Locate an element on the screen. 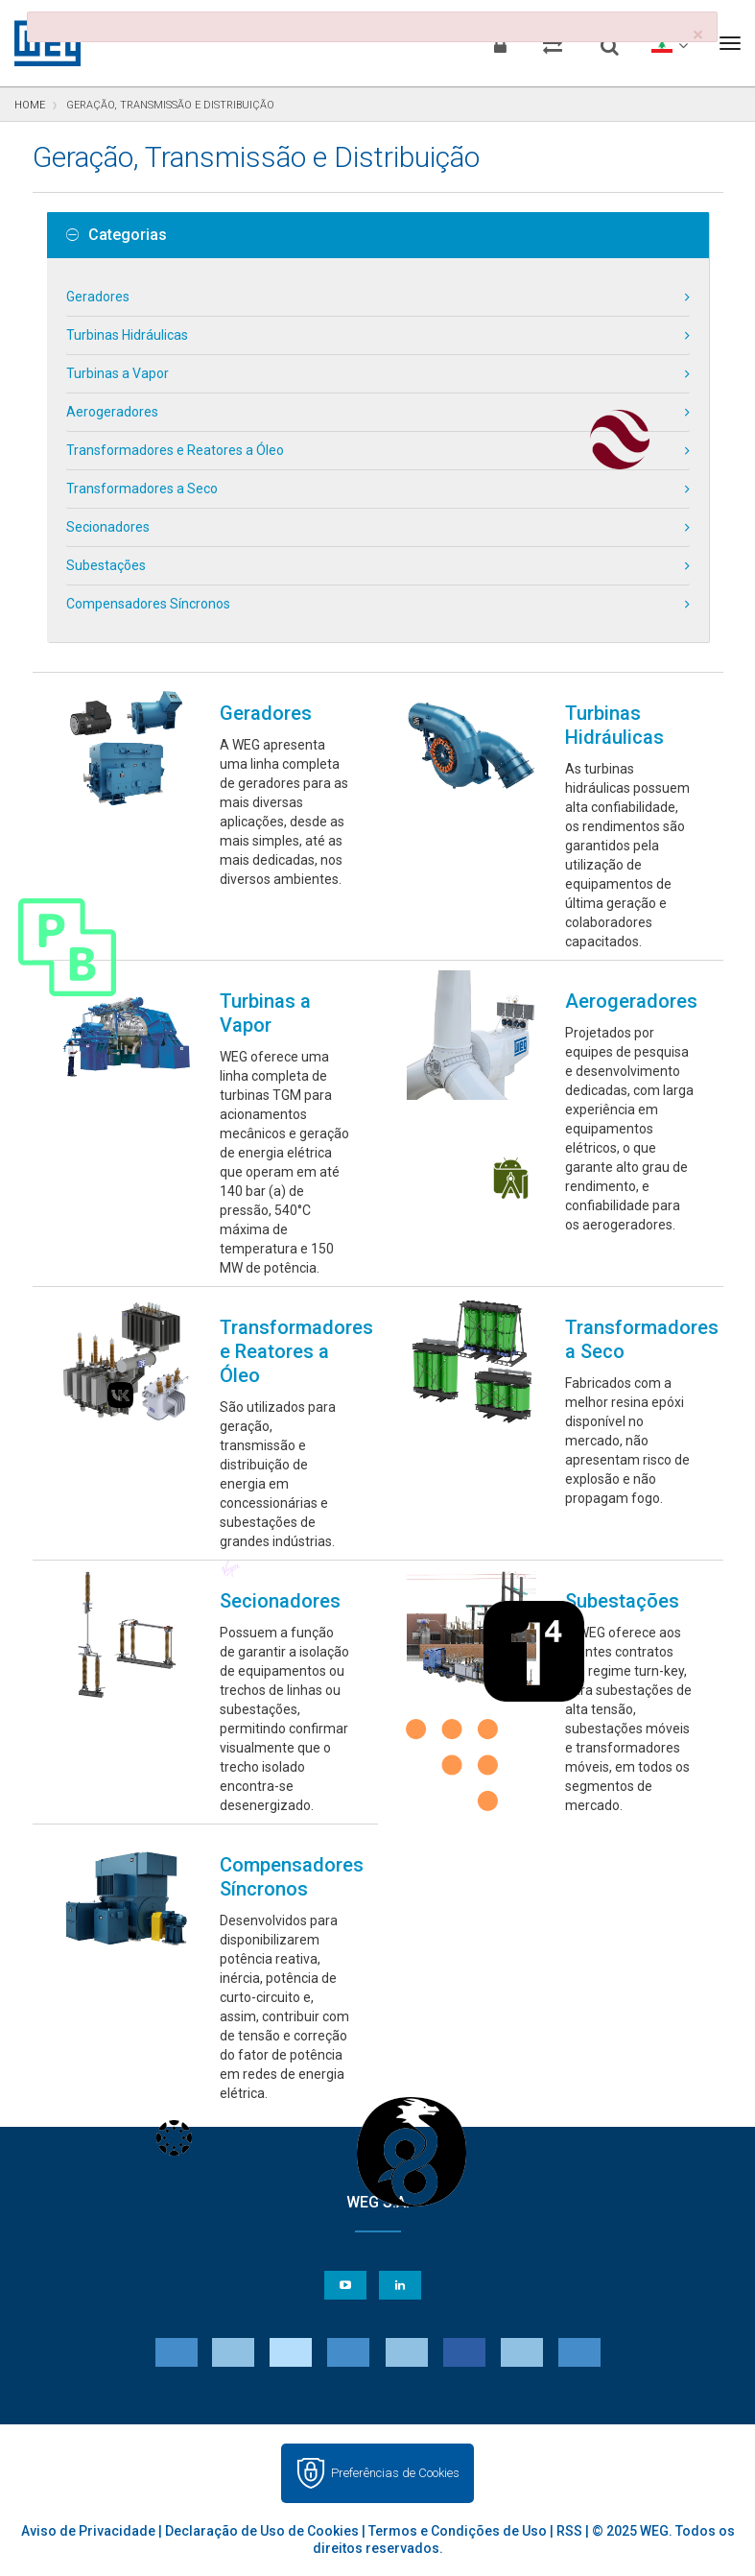  open cloudflare 1.1.1.1 dns app is located at coordinates (533, 1651).